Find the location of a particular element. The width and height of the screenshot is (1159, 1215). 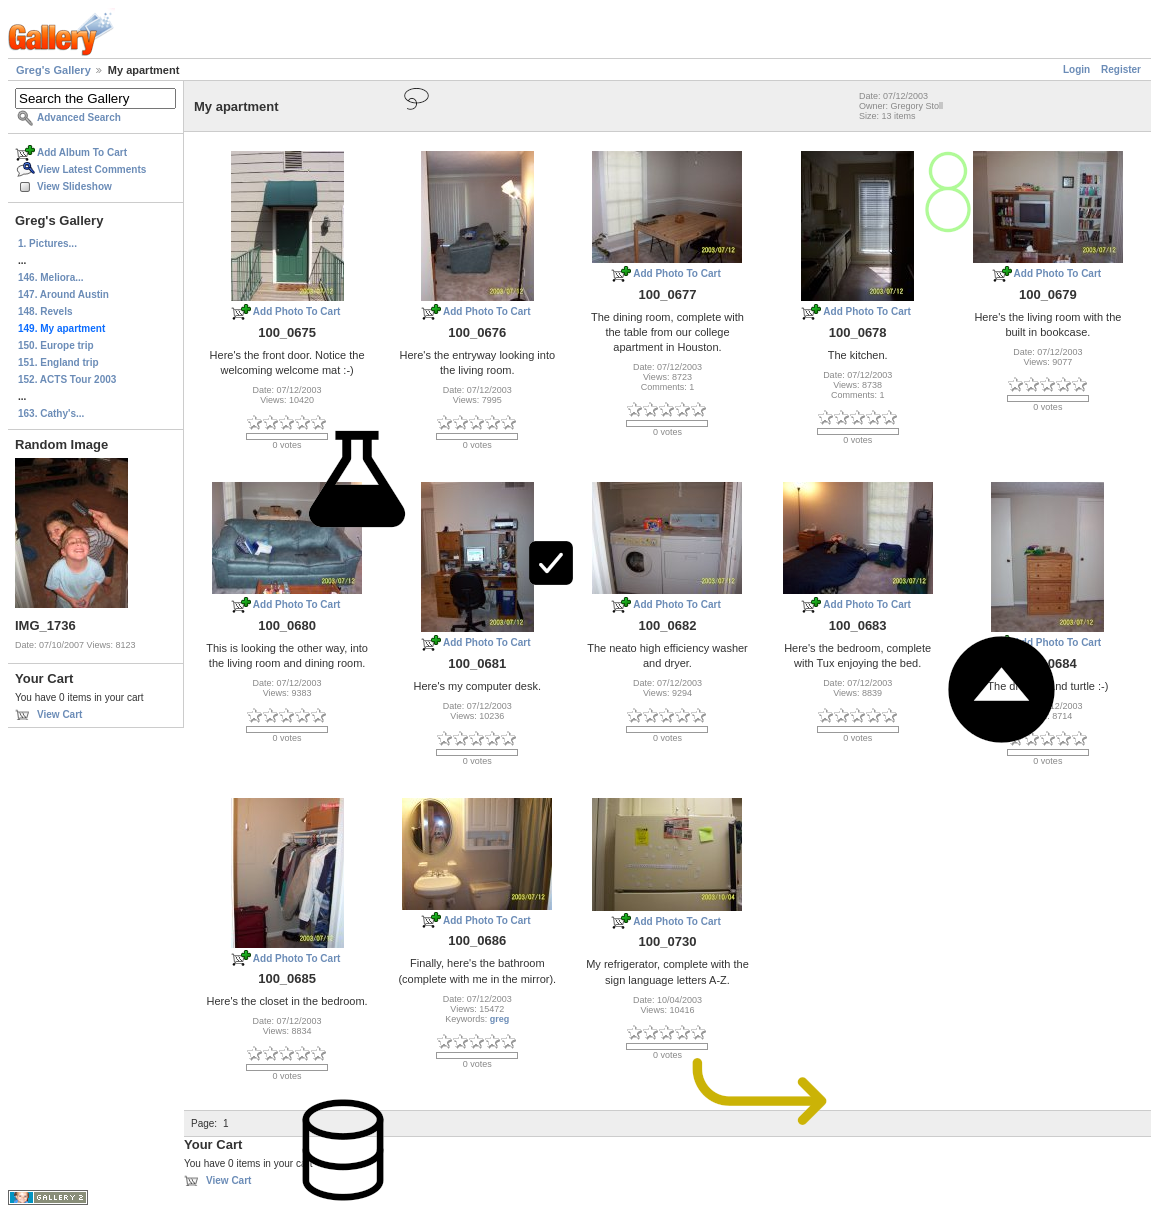

select or confirm an option is located at coordinates (551, 563).